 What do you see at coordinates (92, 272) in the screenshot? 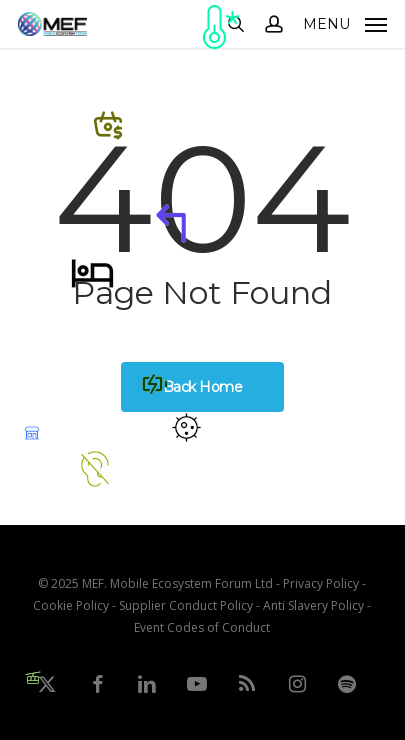
I see `find nearby hotels or lodging` at bounding box center [92, 272].